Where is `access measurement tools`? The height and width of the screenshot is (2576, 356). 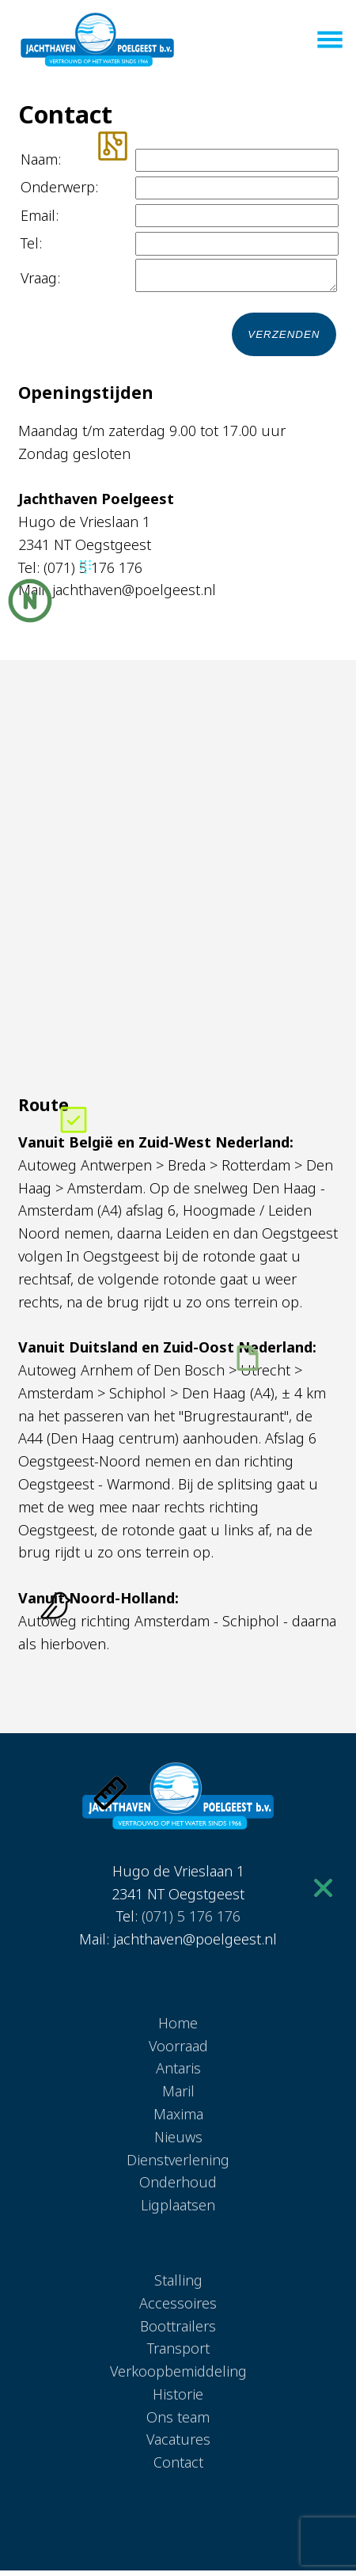 access measurement tools is located at coordinates (110, 1793).